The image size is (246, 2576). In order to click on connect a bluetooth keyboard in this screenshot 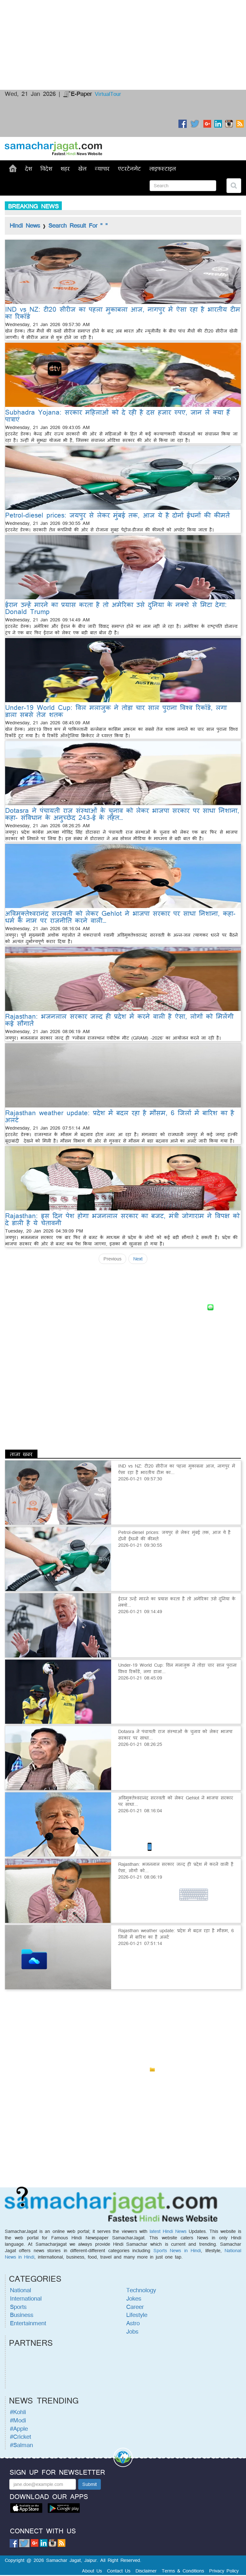, I will do `click(193, 1894)`.